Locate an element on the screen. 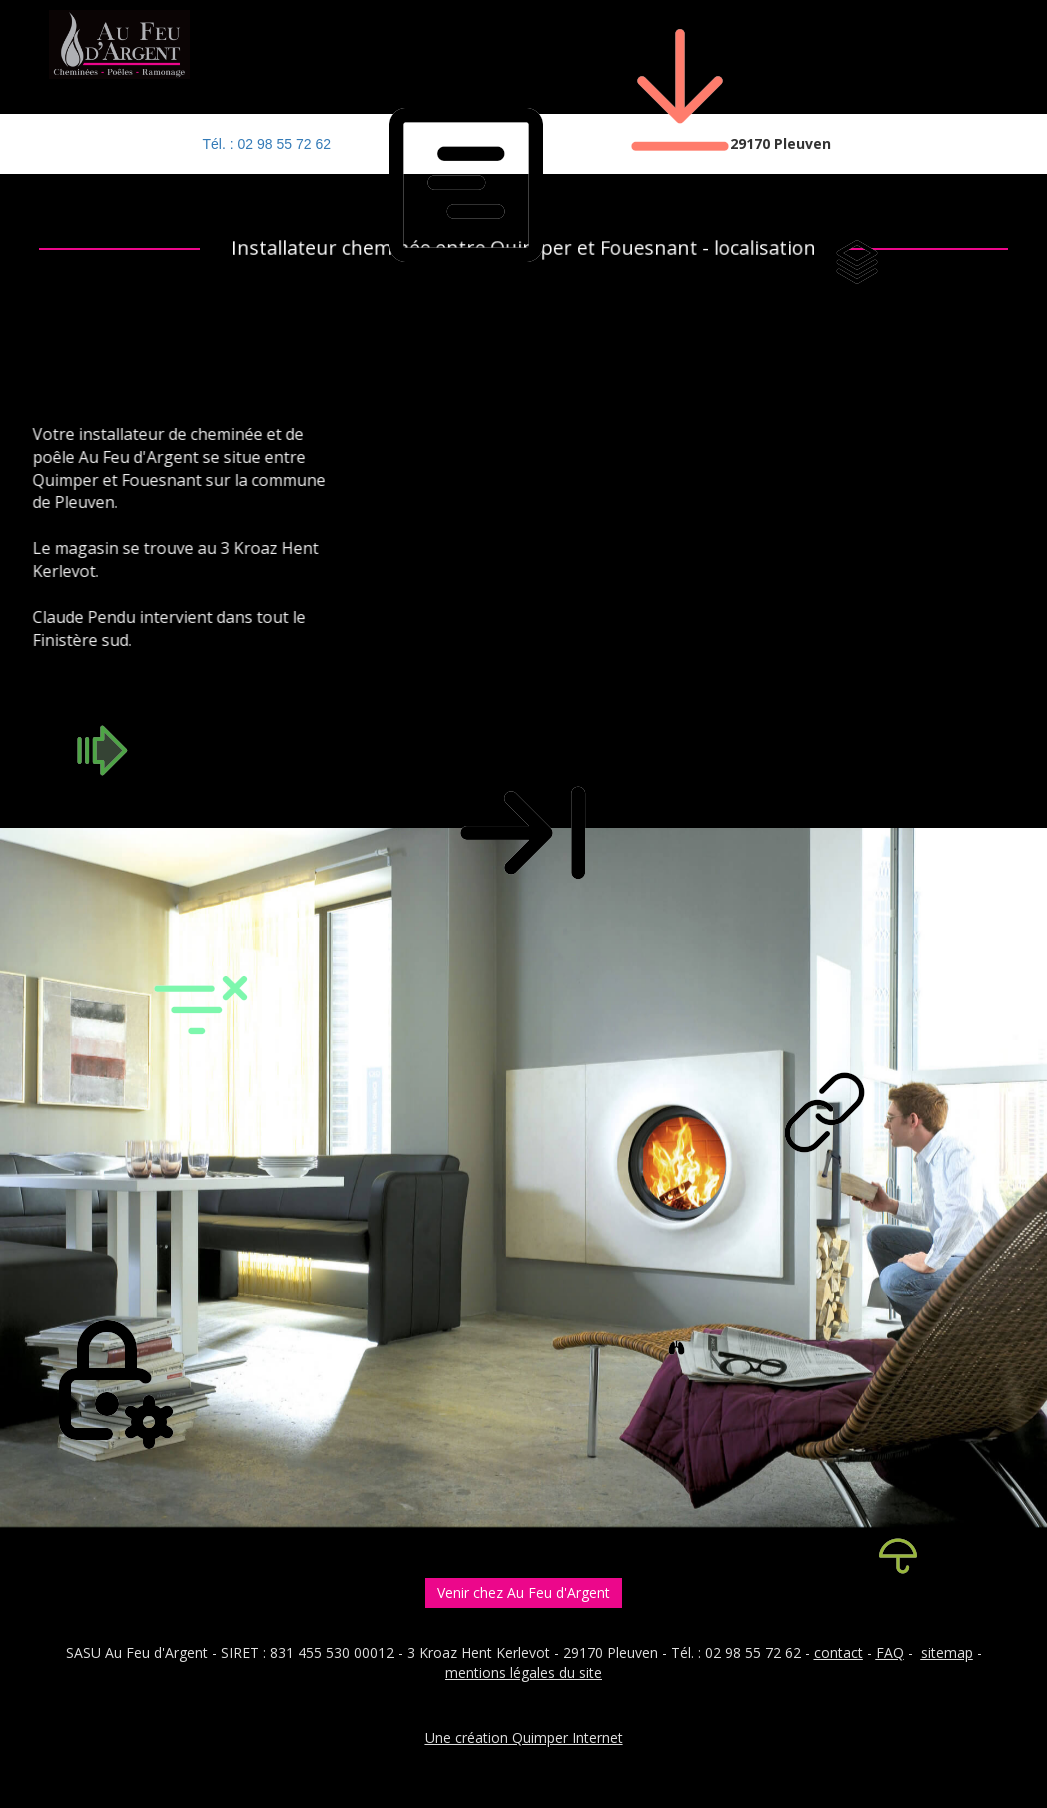 Image resolution: width=1047 pixels, height=1808 pixels. copy or share a link is located at coordinates (824, 1112).